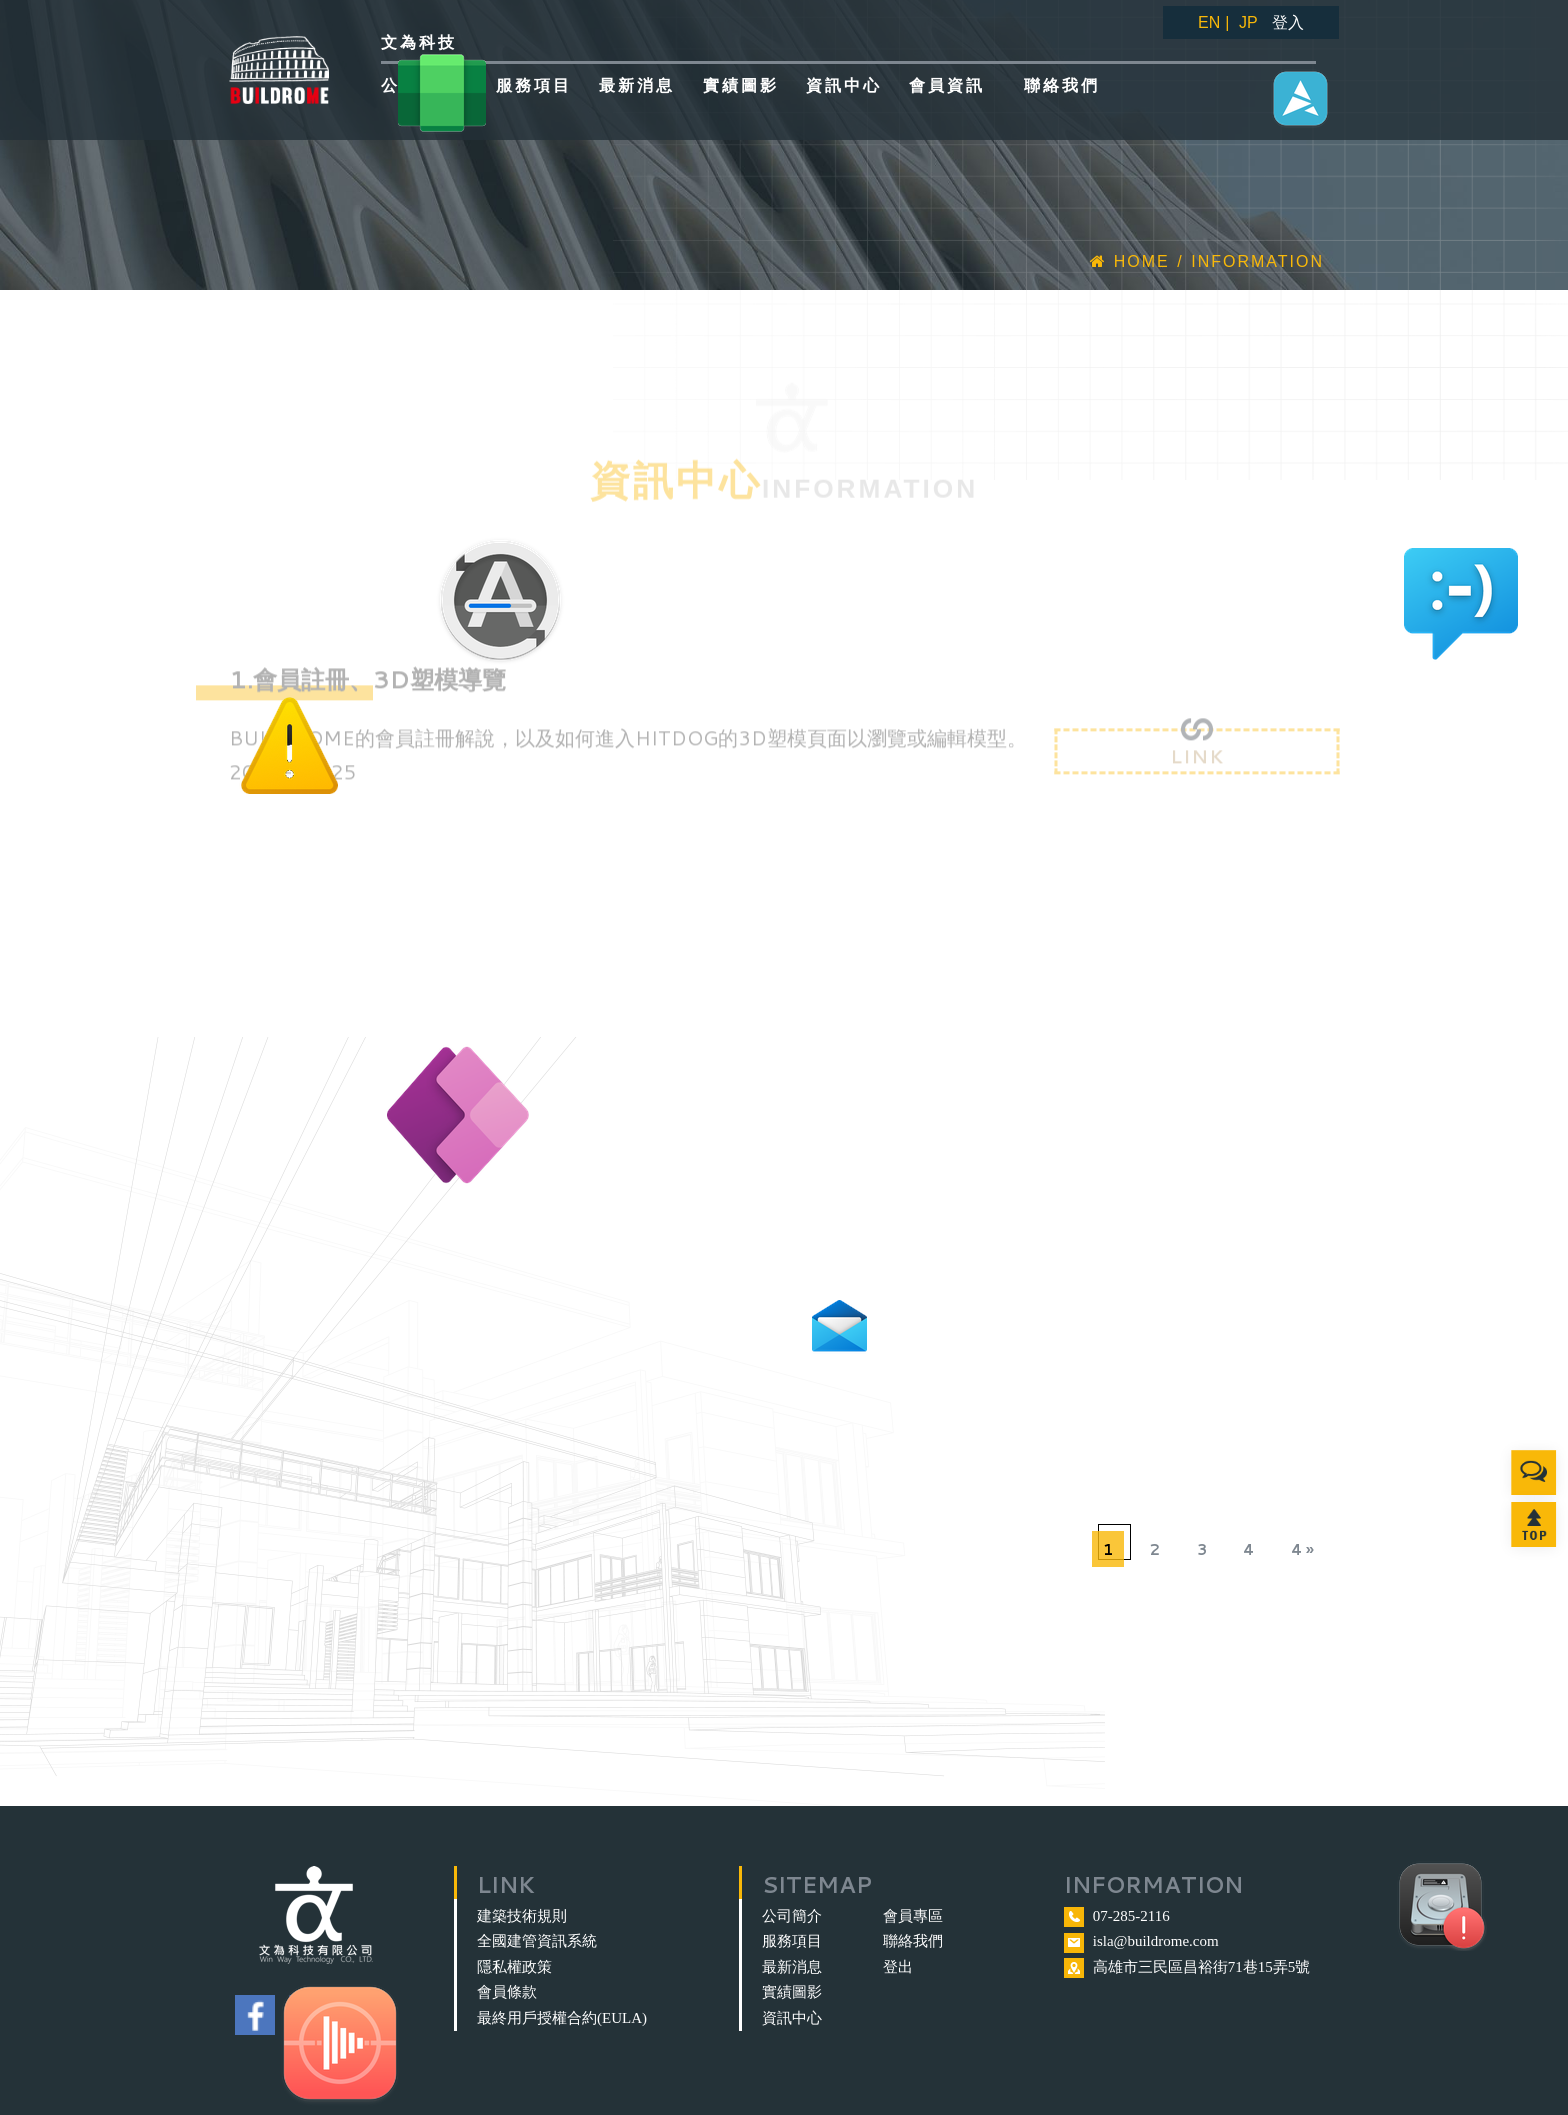 The height and width of the screenshot is (2115, 1568). What do you see at coordinates (1440, 1904) in the screenshot?
I see `disk space warning alert` at bounding box center [1440, 1904].